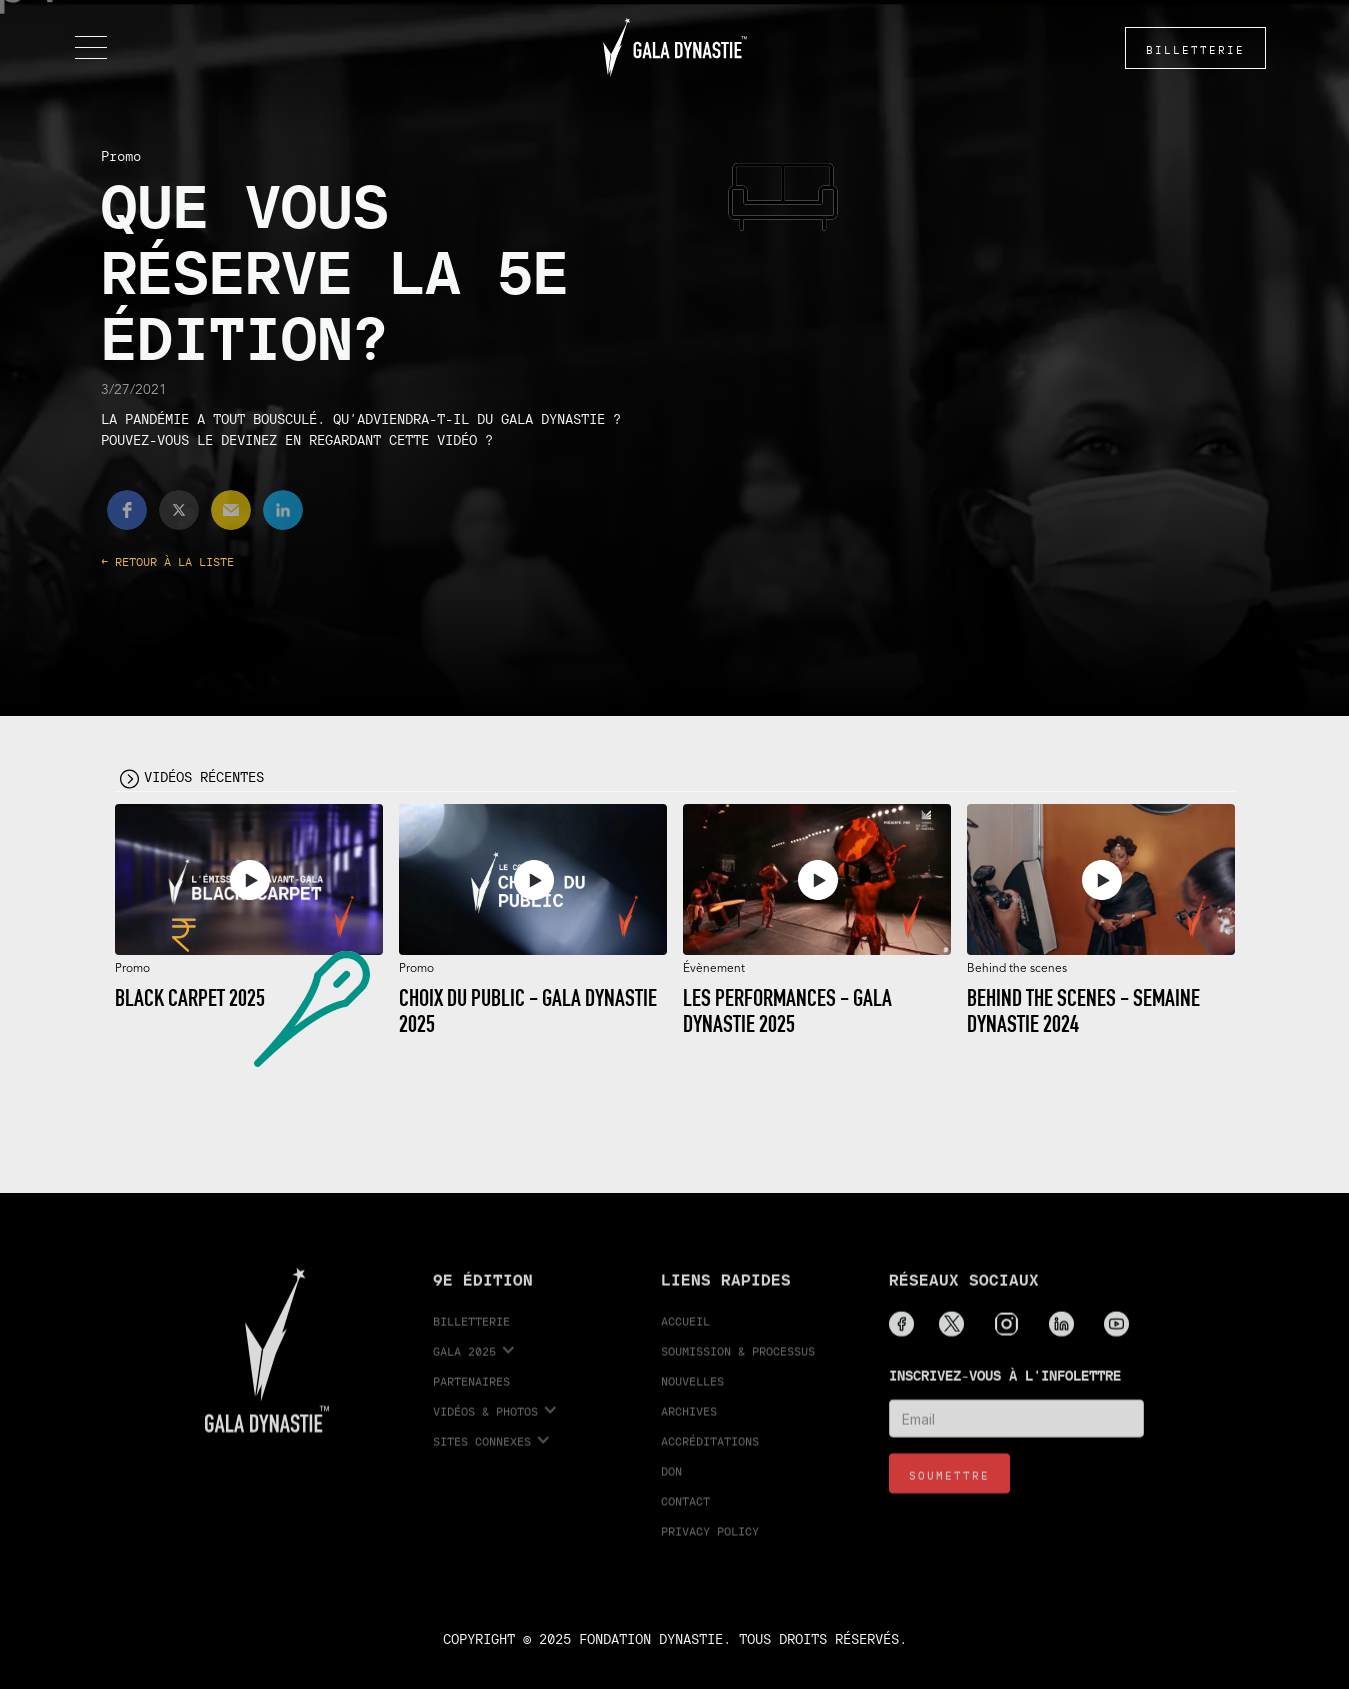 This screenshot has height=1689, width=1349. Describe the element at coordinates (783, 195) in the screenshot. I see `browse furniture or home decor items` at that location.